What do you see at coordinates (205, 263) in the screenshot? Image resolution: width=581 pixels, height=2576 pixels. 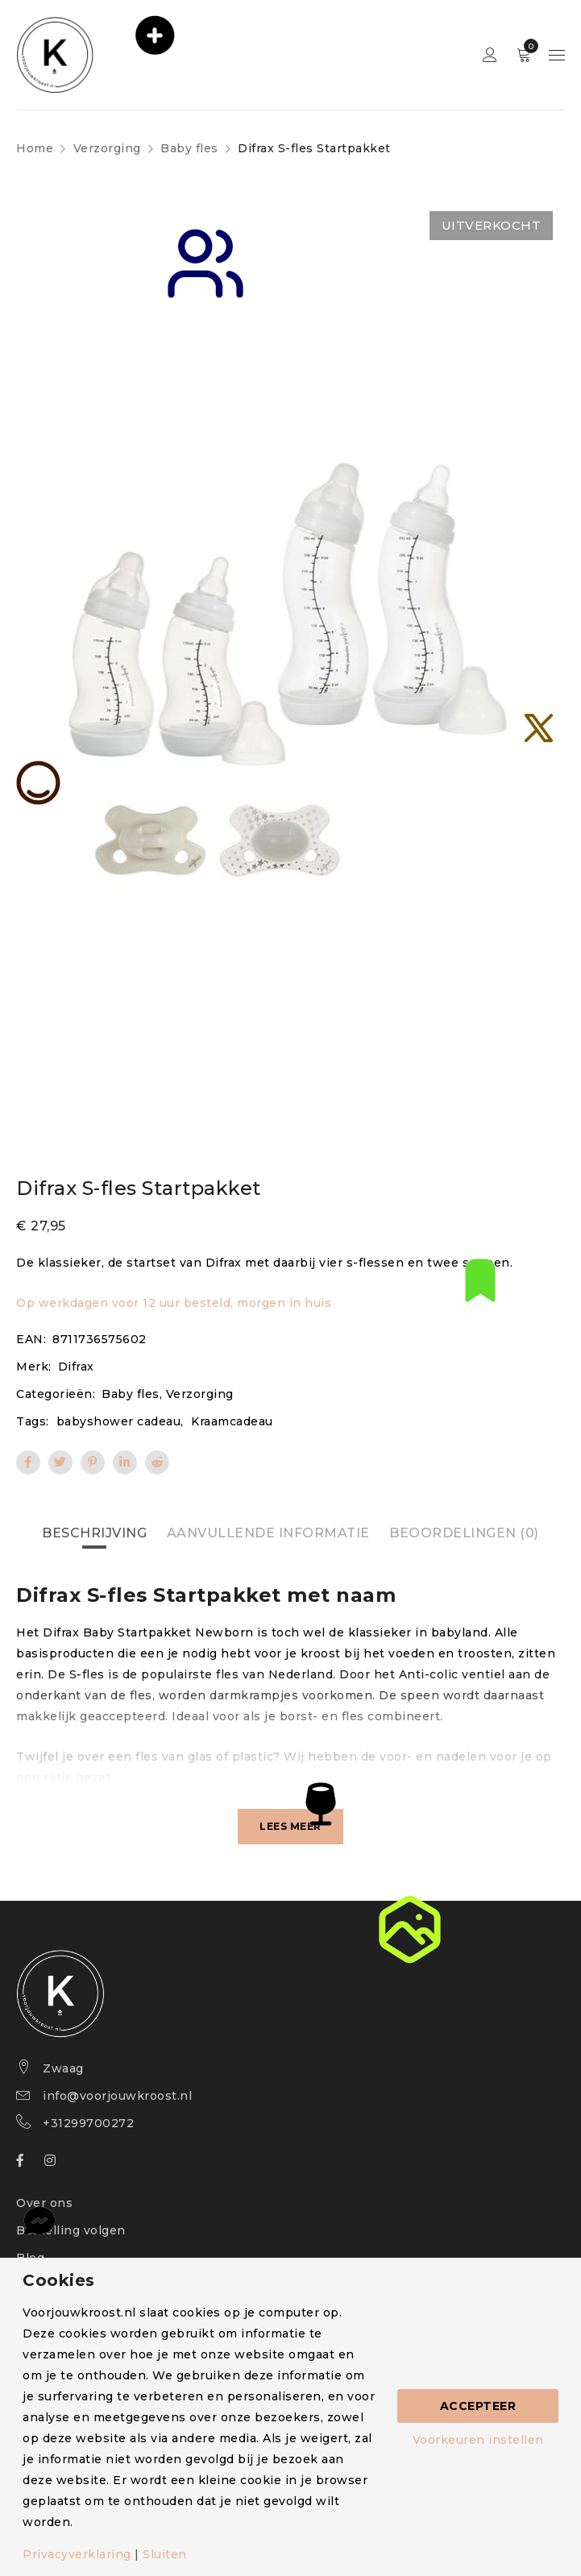 I see `view all users or team members` at bounding box center [205, 263].